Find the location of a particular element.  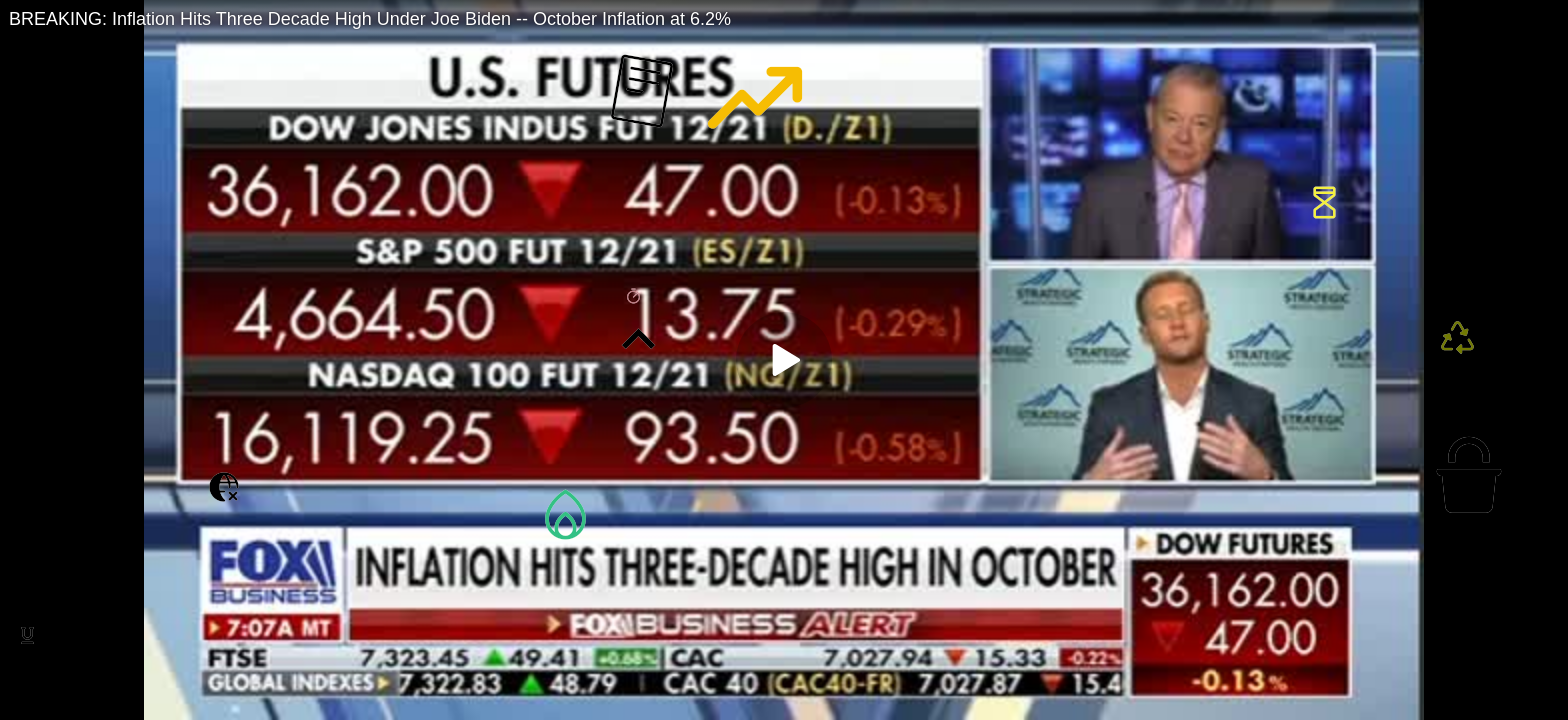

apply underline formatting to selected text is located at coordinates (27, 635).